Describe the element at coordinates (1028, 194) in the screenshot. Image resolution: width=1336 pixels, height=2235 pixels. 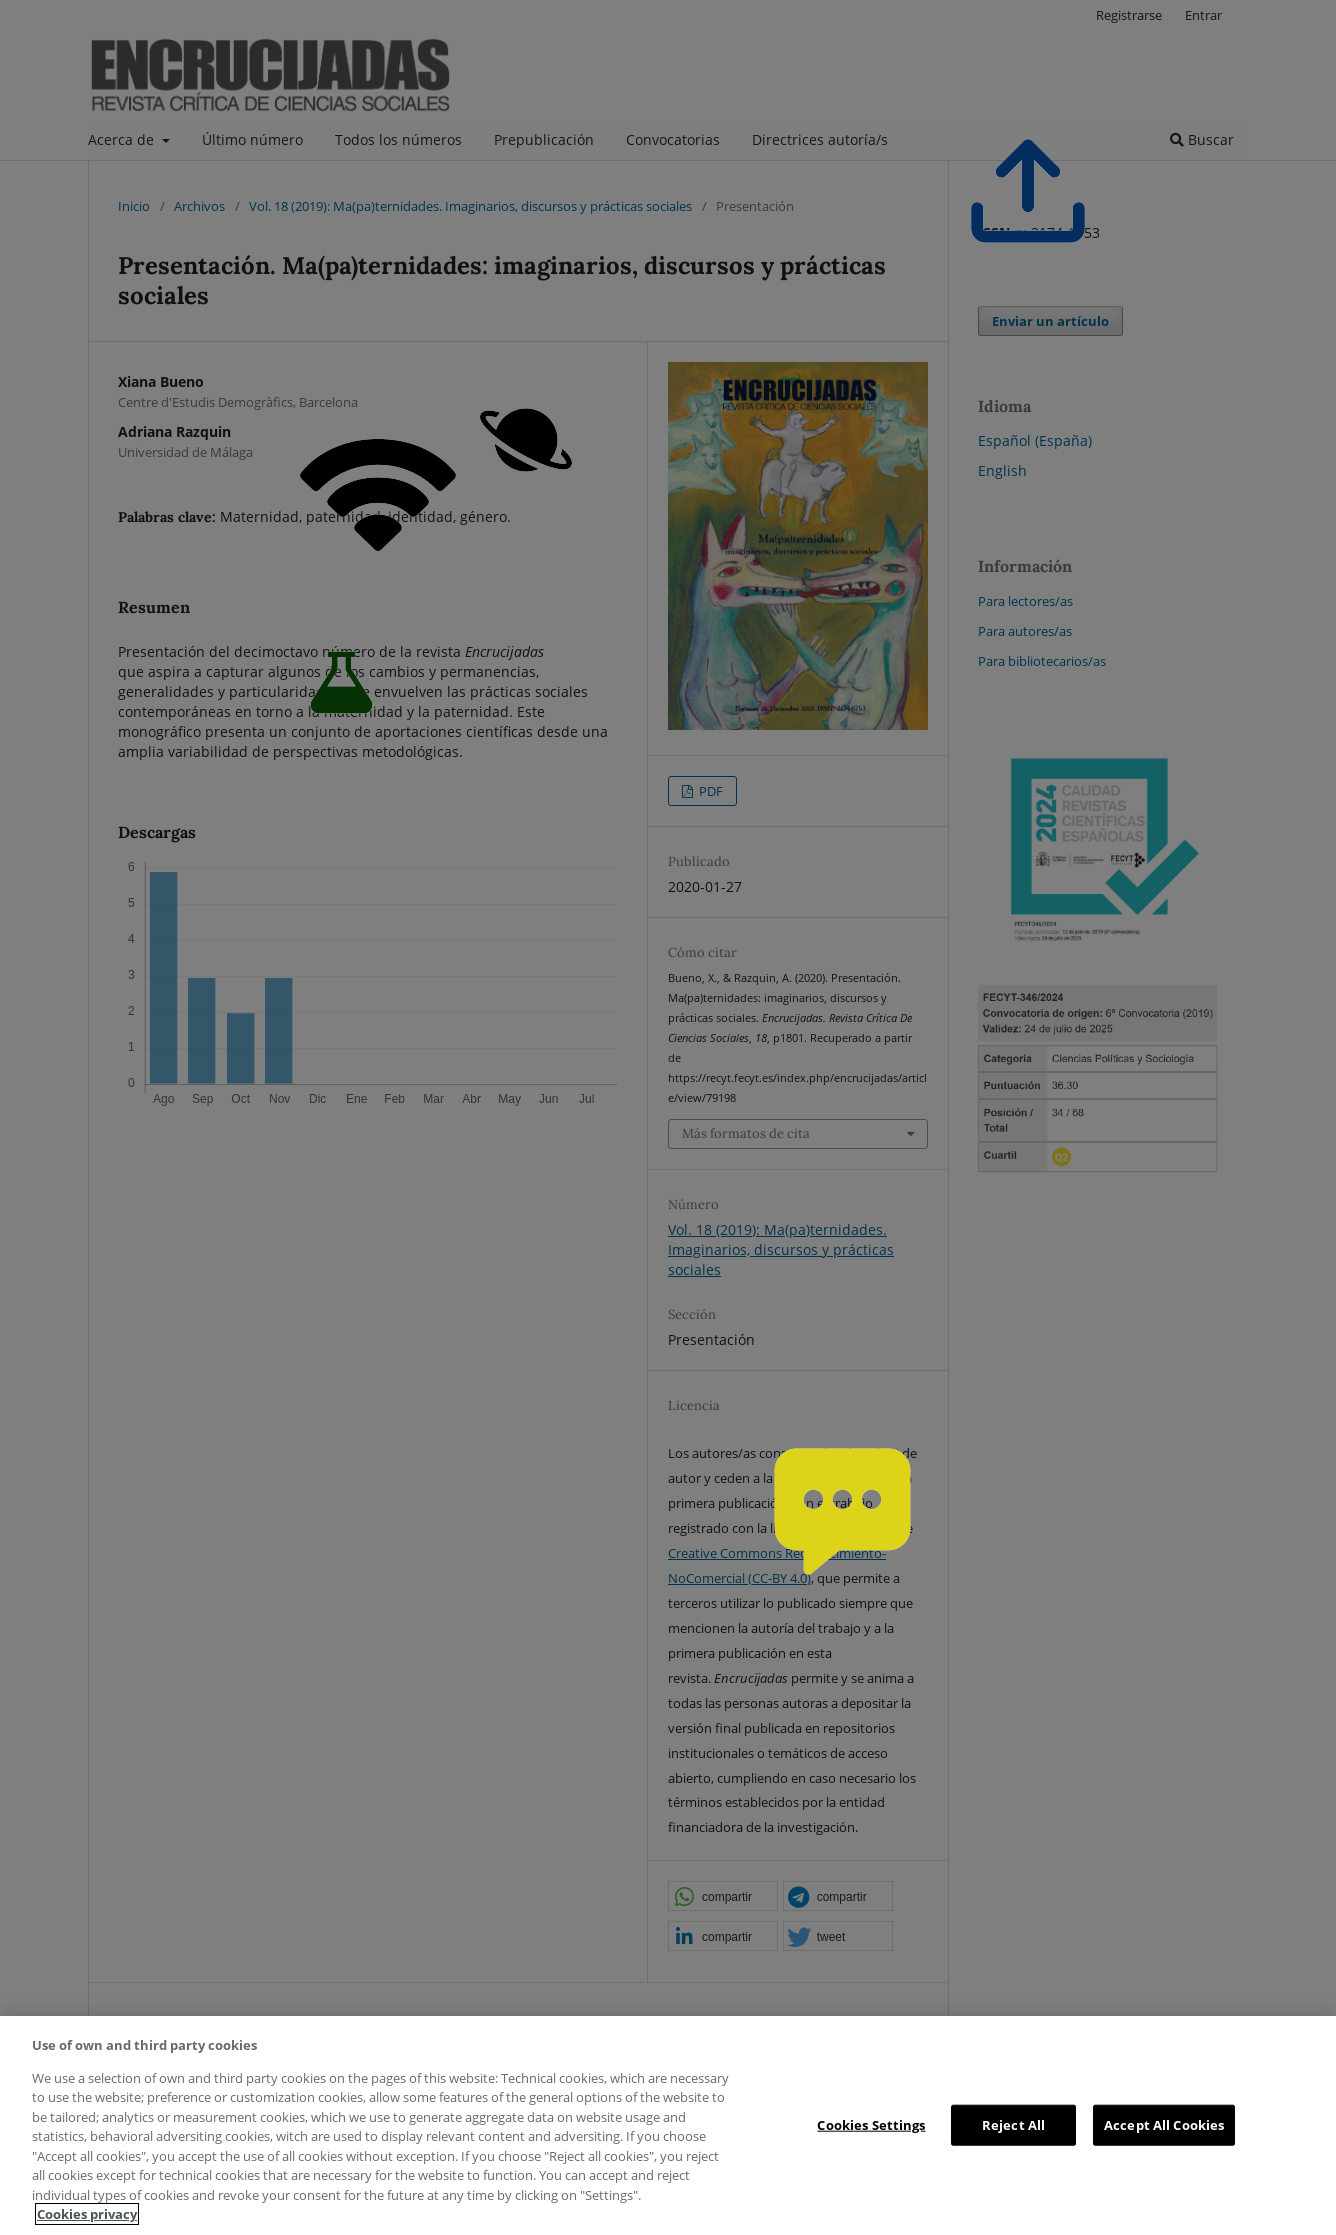
I see `upload a file or document` at that location.